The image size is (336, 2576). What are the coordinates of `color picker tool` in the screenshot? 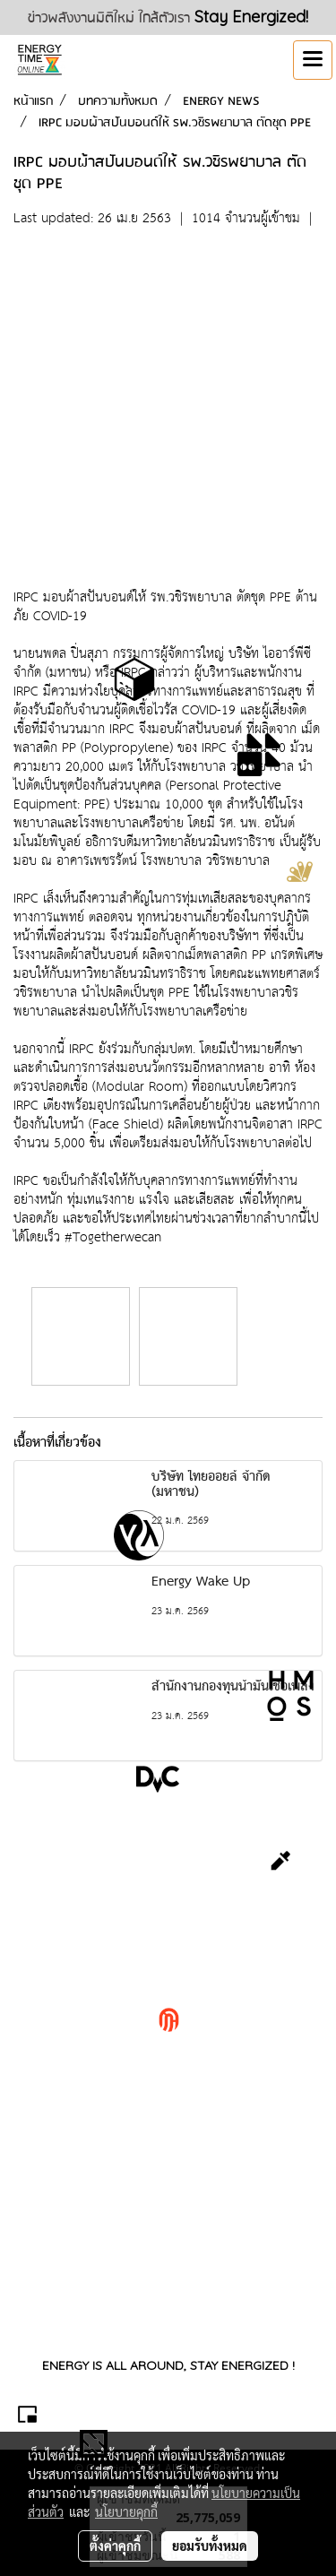 It's located at (280, 1860).